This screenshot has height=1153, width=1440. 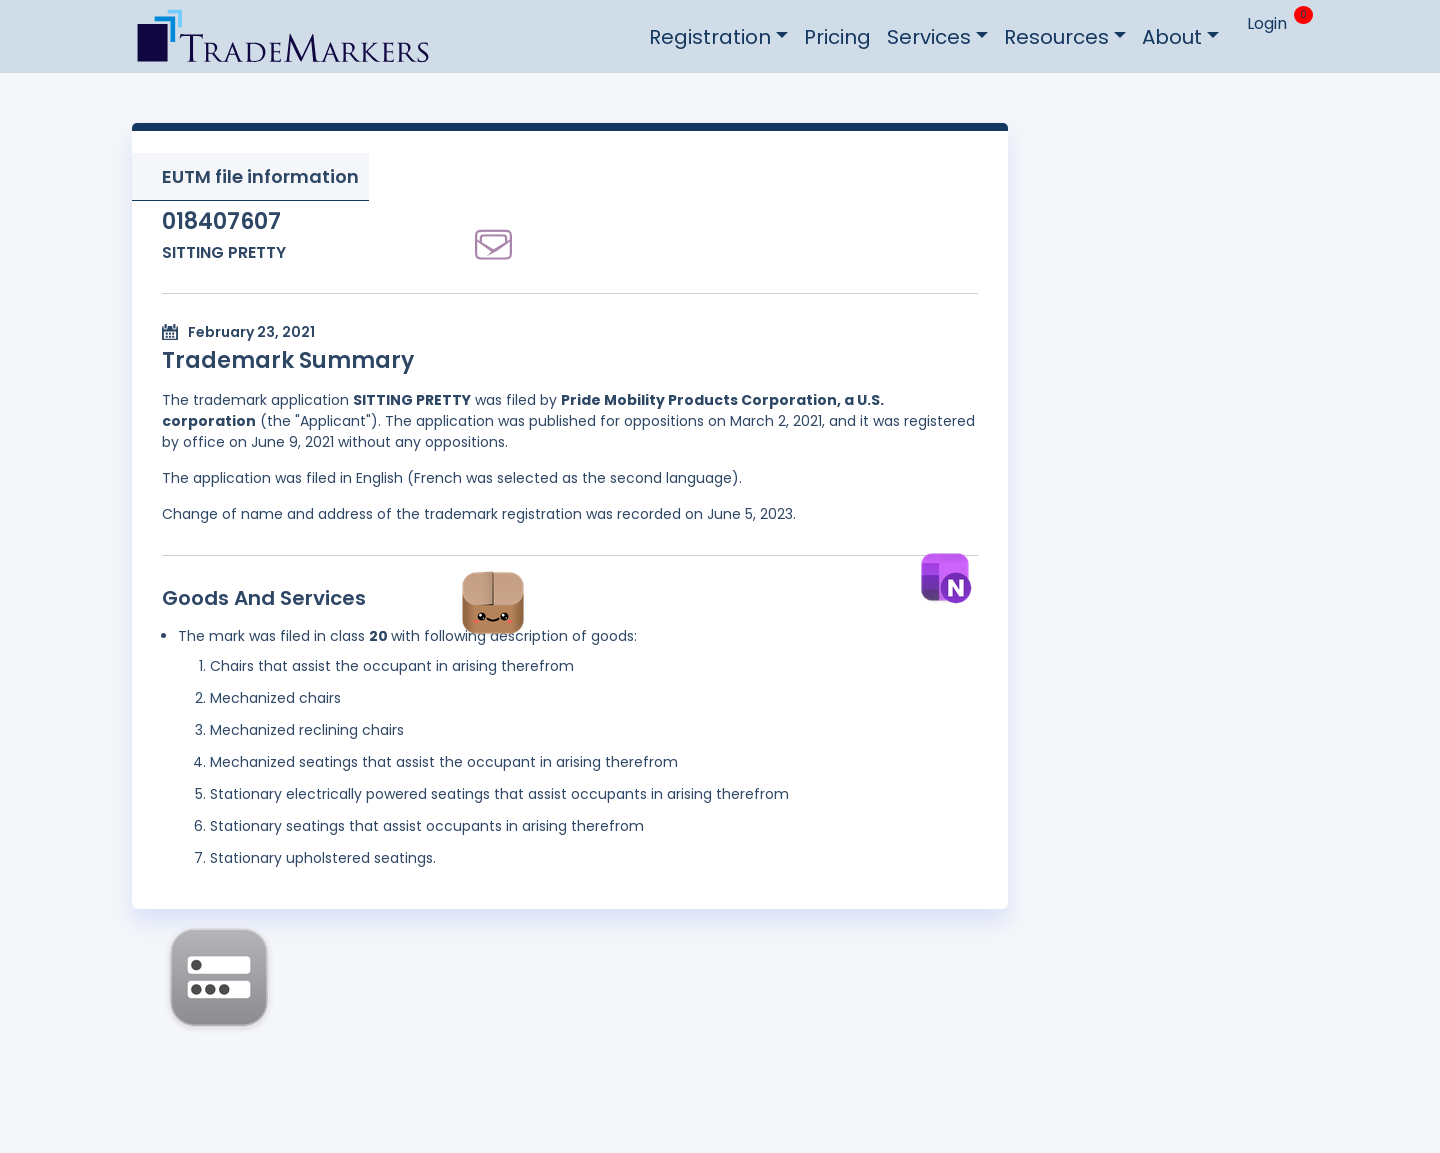 I want to click on open the mail app, so click(x=493, y=243).